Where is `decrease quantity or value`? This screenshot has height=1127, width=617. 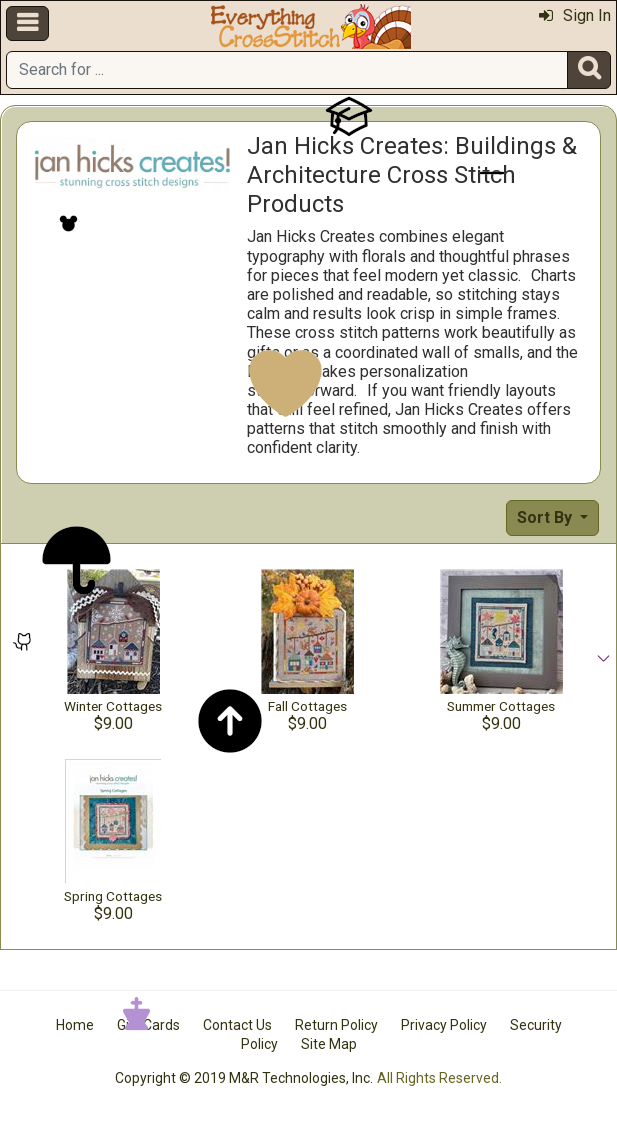
decrease quantity or value is located at coordinates (492, 173).